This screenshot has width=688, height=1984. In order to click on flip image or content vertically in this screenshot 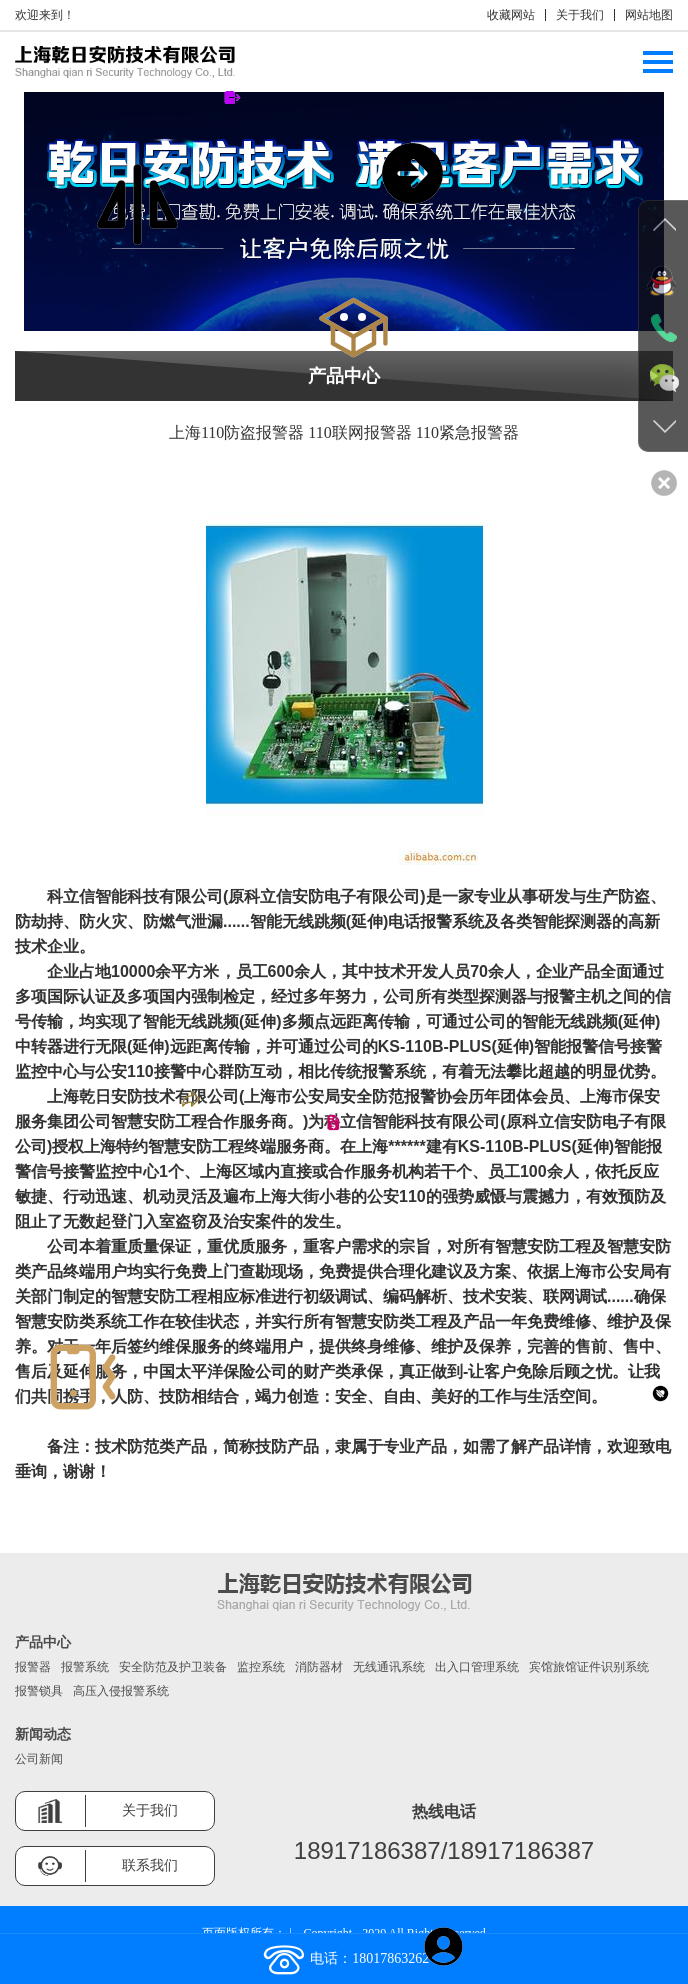, I will do `click(137, 204)`.